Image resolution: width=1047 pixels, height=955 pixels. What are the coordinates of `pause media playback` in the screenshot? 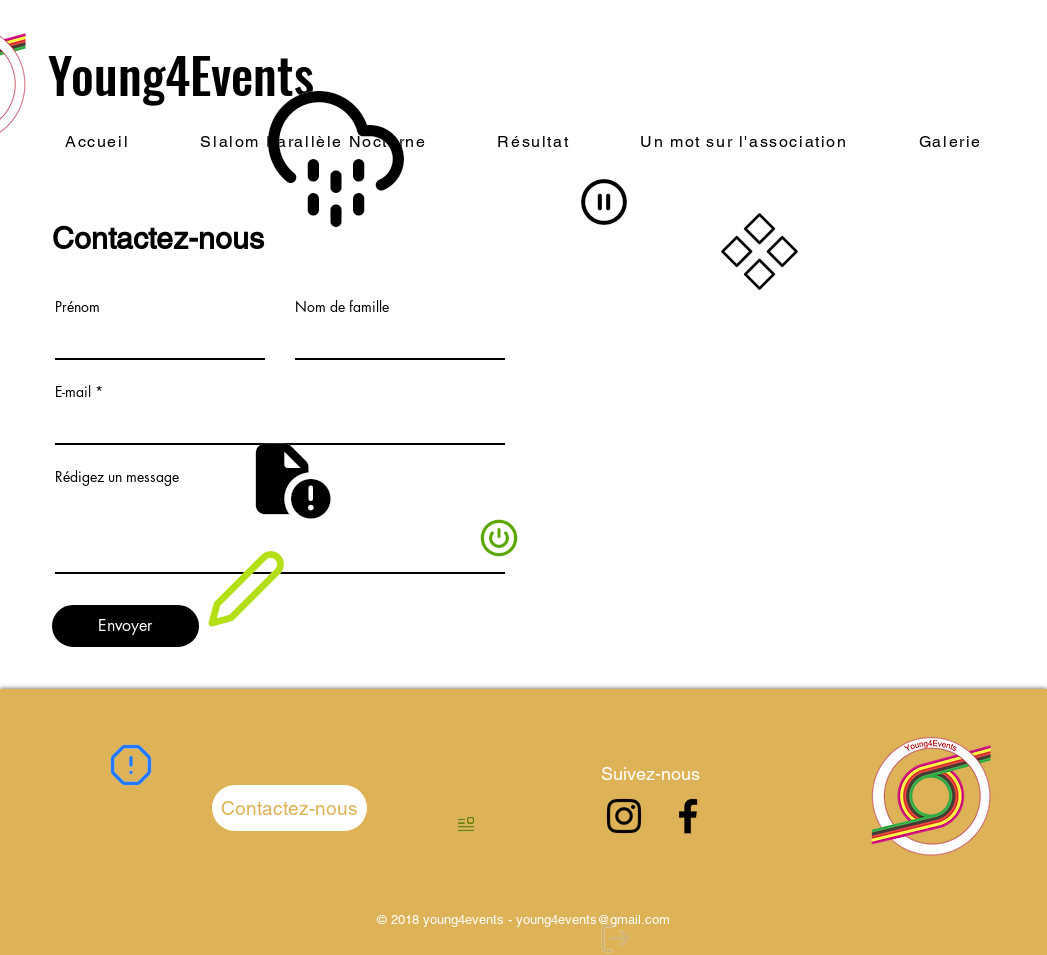 It's located at (604, 202).